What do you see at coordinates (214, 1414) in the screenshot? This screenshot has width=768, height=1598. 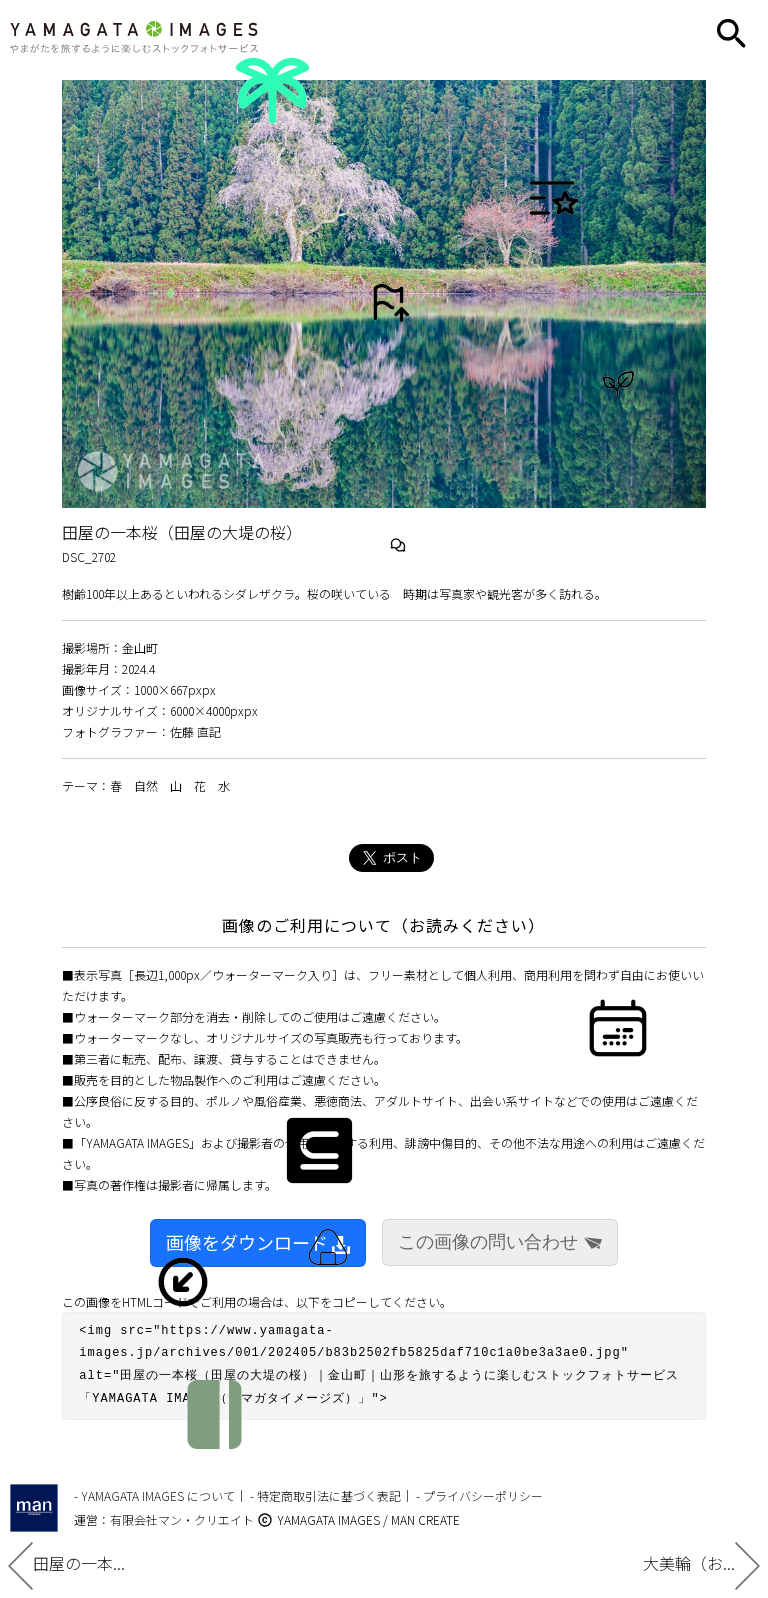 I see `open your journal or notebook` at bounding box center [214, 1414].